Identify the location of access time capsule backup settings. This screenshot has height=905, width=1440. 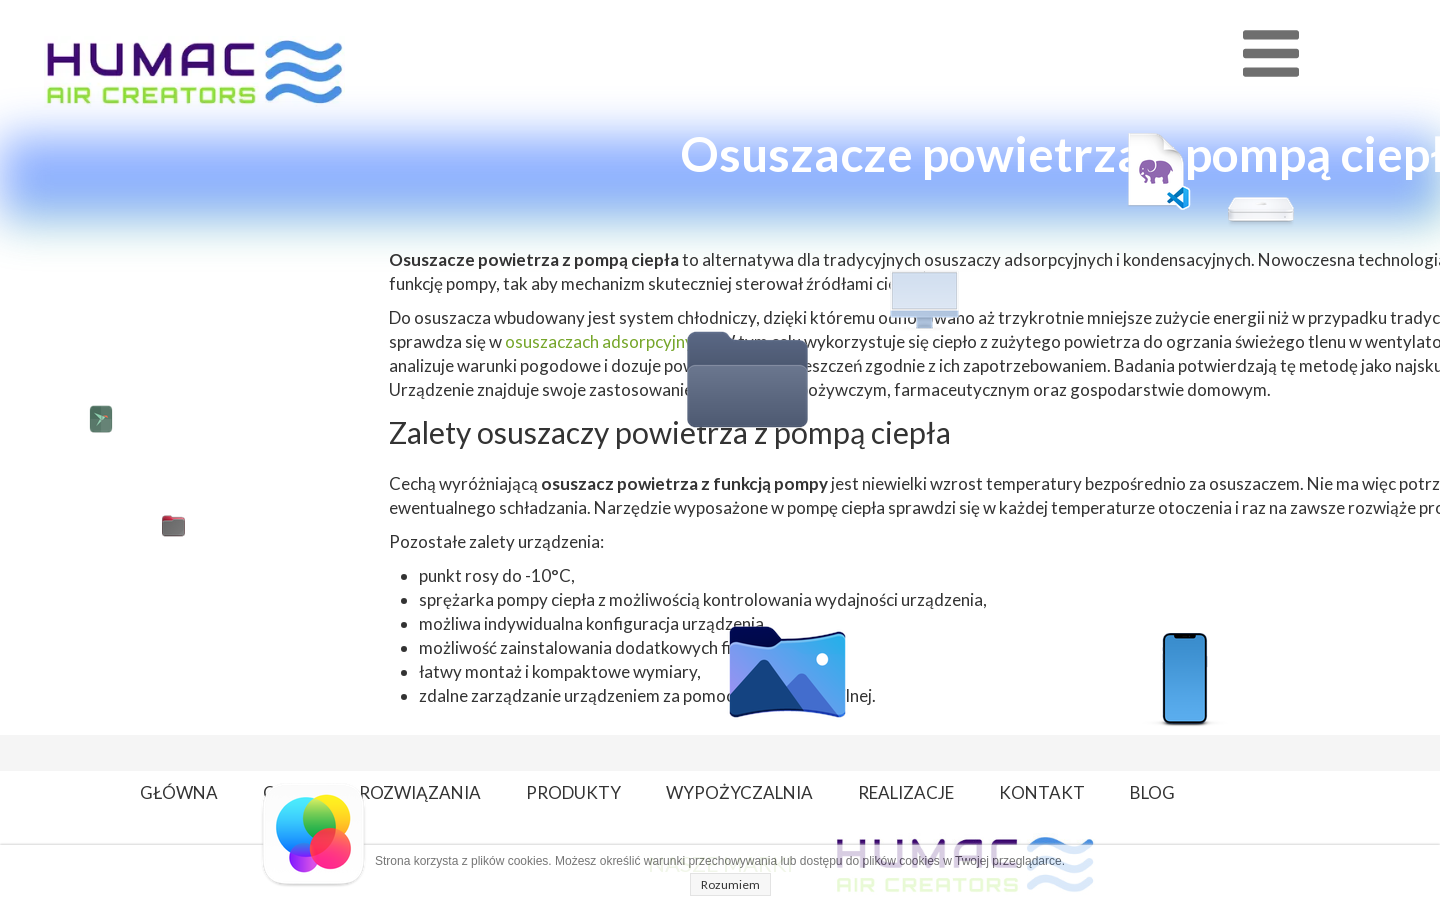
(1261, 205).